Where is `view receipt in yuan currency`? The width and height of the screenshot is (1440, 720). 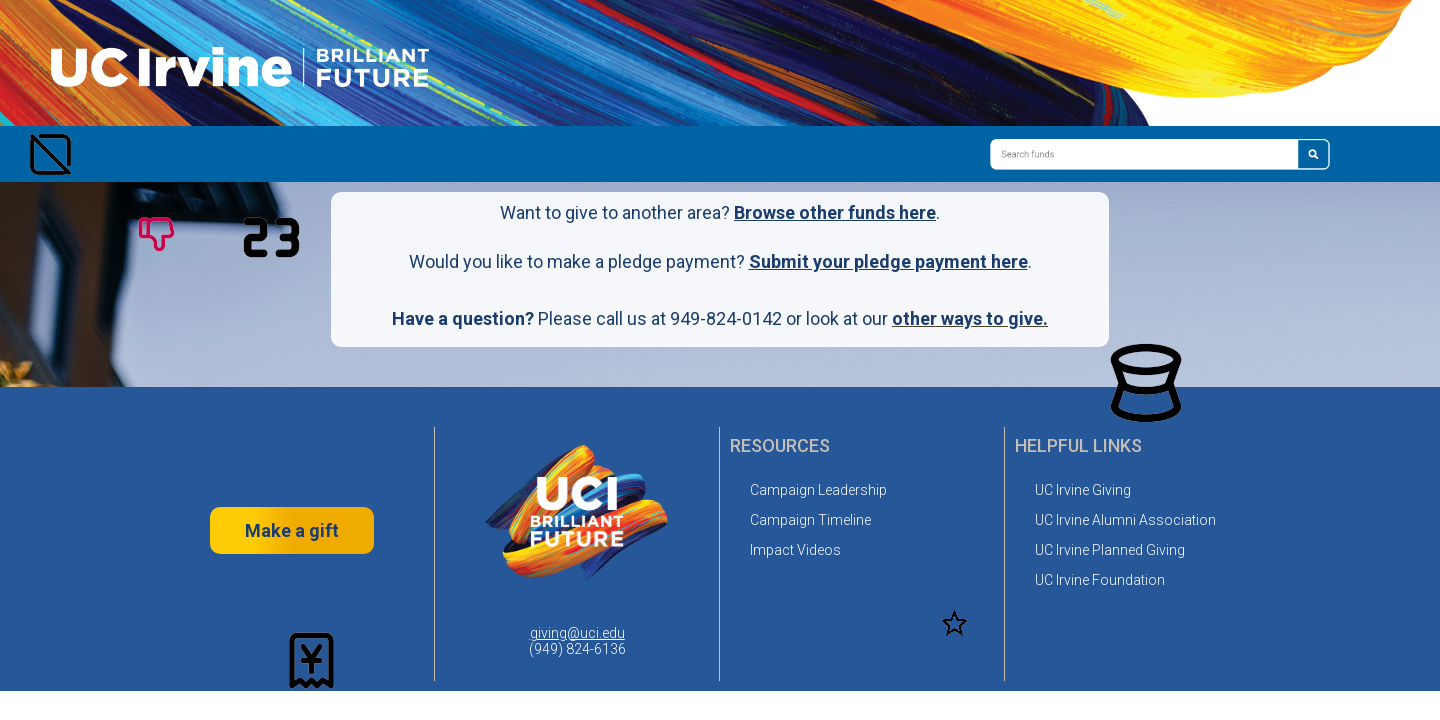
view receipt in yuan currency is located at coordinates (311, 660).